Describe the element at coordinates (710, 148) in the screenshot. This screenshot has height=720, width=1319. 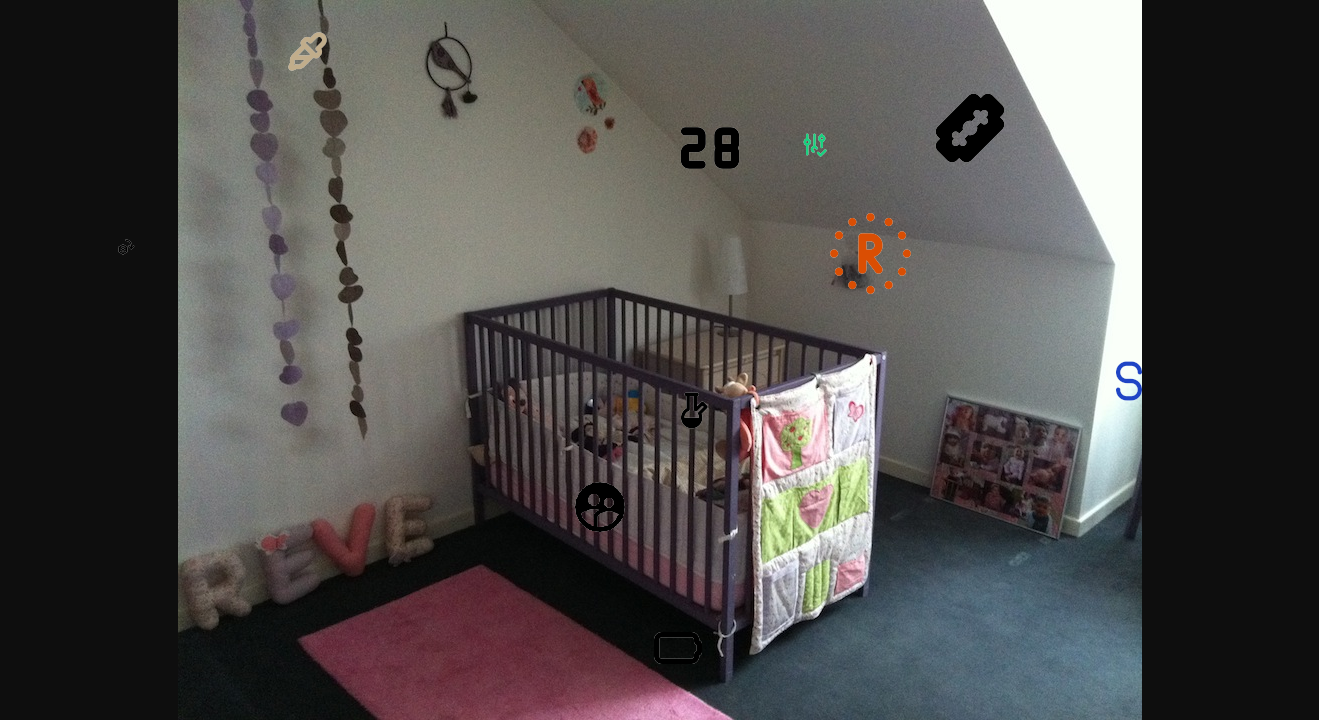
I see `indicates day 28 on a calendar` at that location.